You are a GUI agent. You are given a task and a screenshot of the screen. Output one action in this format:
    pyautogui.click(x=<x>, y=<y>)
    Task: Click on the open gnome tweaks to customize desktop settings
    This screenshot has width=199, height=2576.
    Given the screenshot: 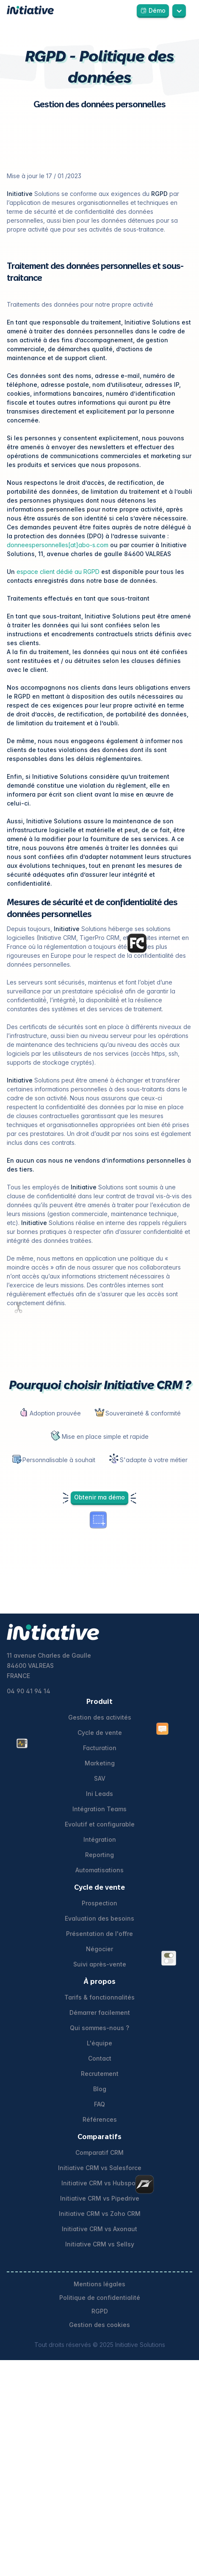 What is the action you would take?
    pyautogui.click(x=169, y=1958)
    